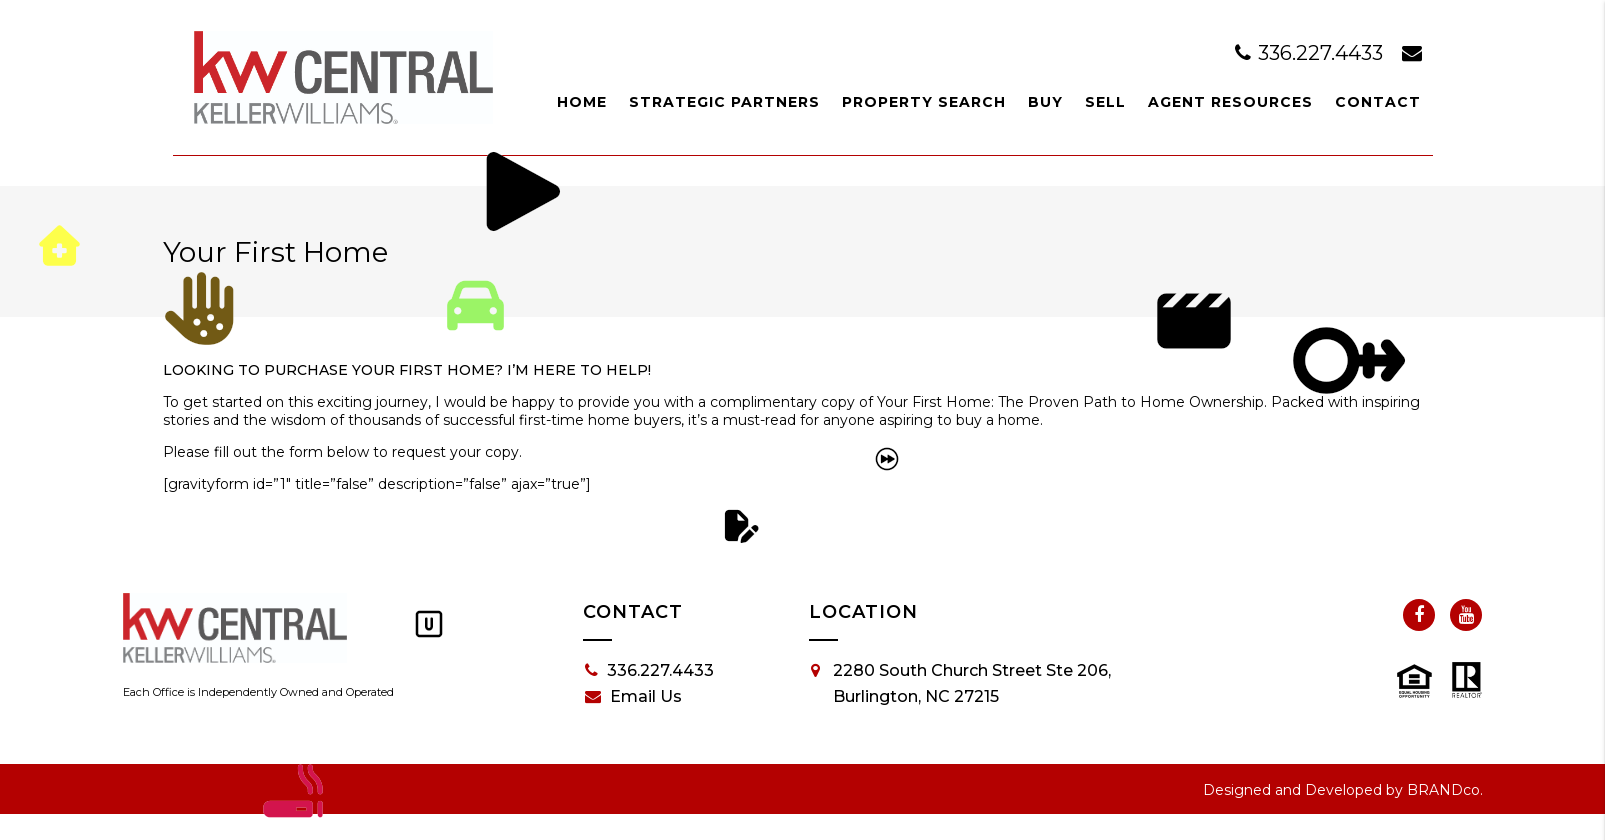 This screenshot has width=1605, height=840. What do you see at coordinates (293, 791) in the screenshot?
I see `indicates a designated smoking area` at bounding box center [293, 791].